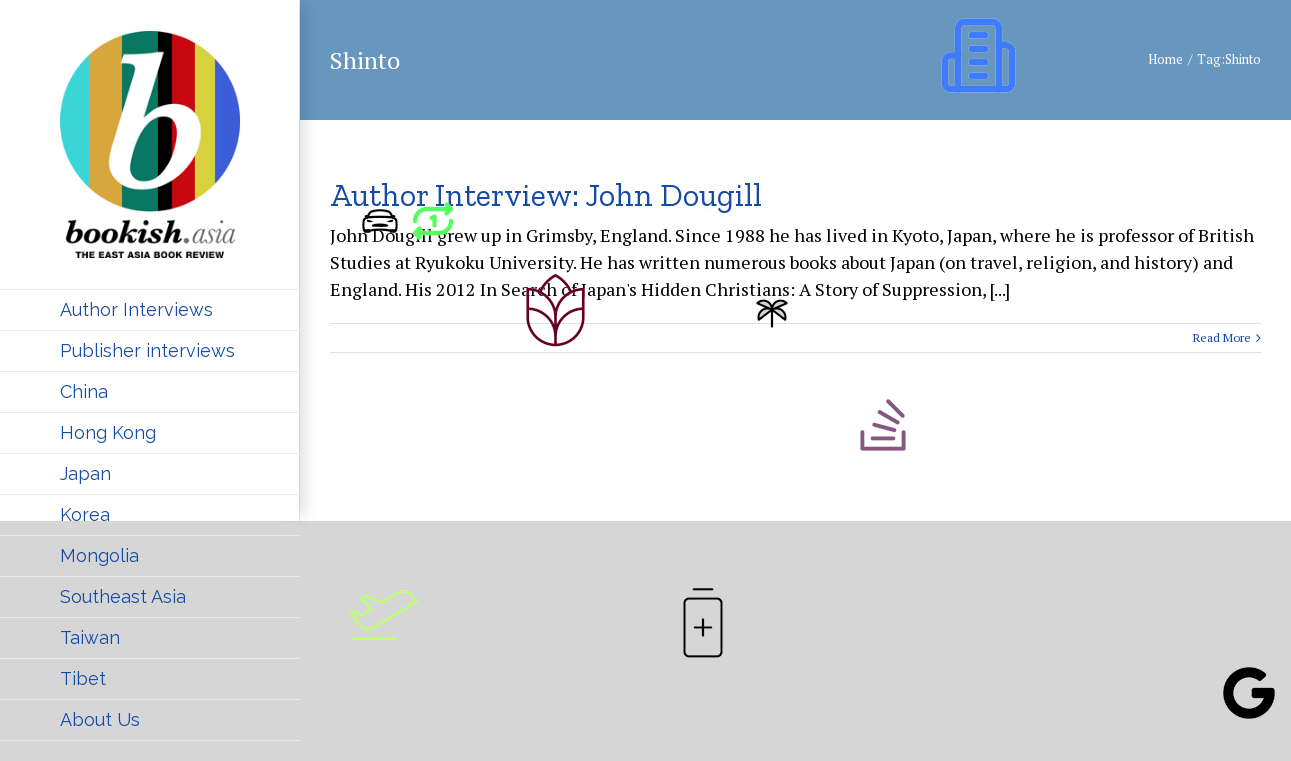  I want to click on indicates flight departure status, so click(383, 612).